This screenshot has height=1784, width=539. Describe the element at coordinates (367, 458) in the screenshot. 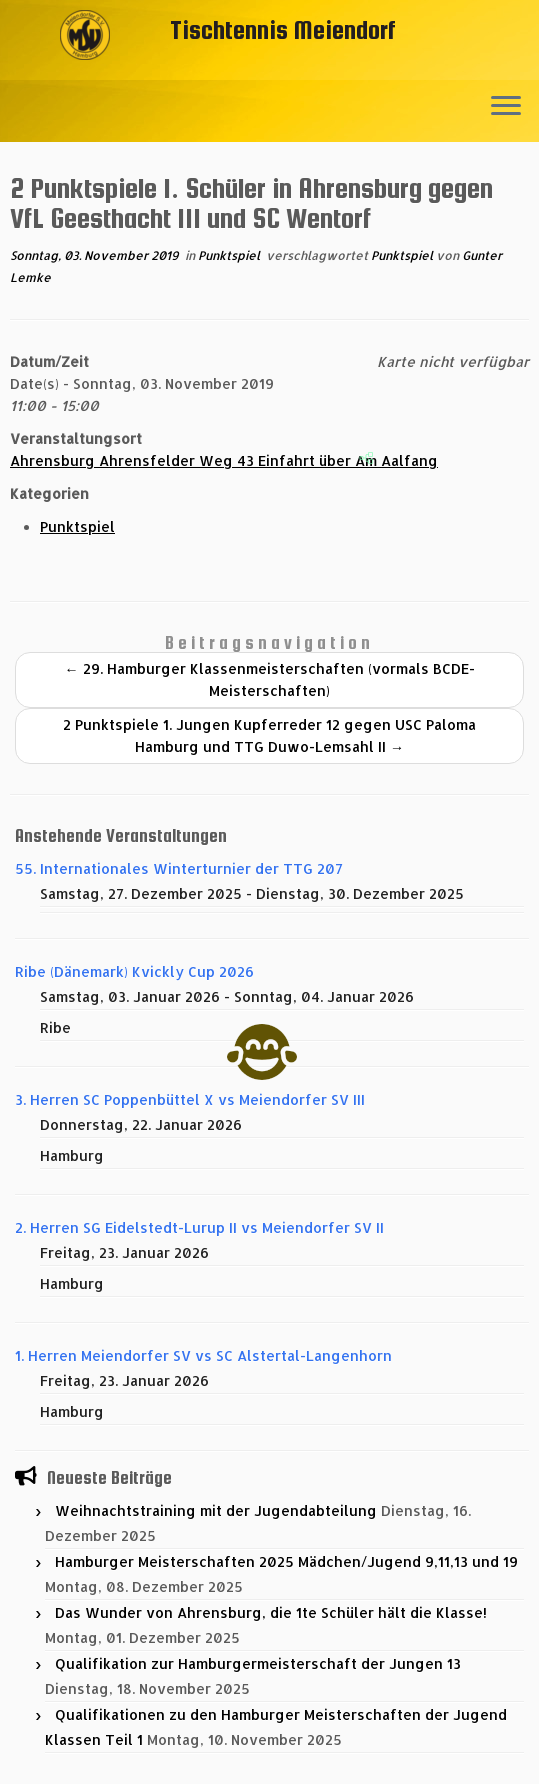

I see `view hierarchical data or folder structure` at that location.